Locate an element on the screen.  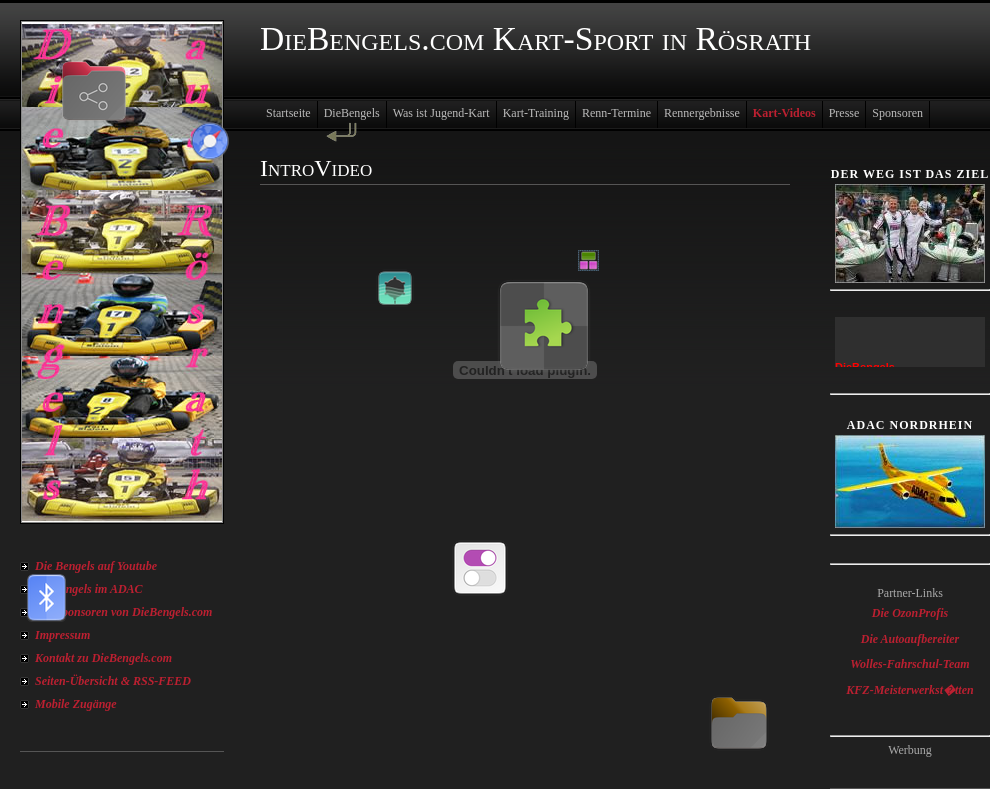
open system tweaks or customization settings is located at coordinates (480, 568).